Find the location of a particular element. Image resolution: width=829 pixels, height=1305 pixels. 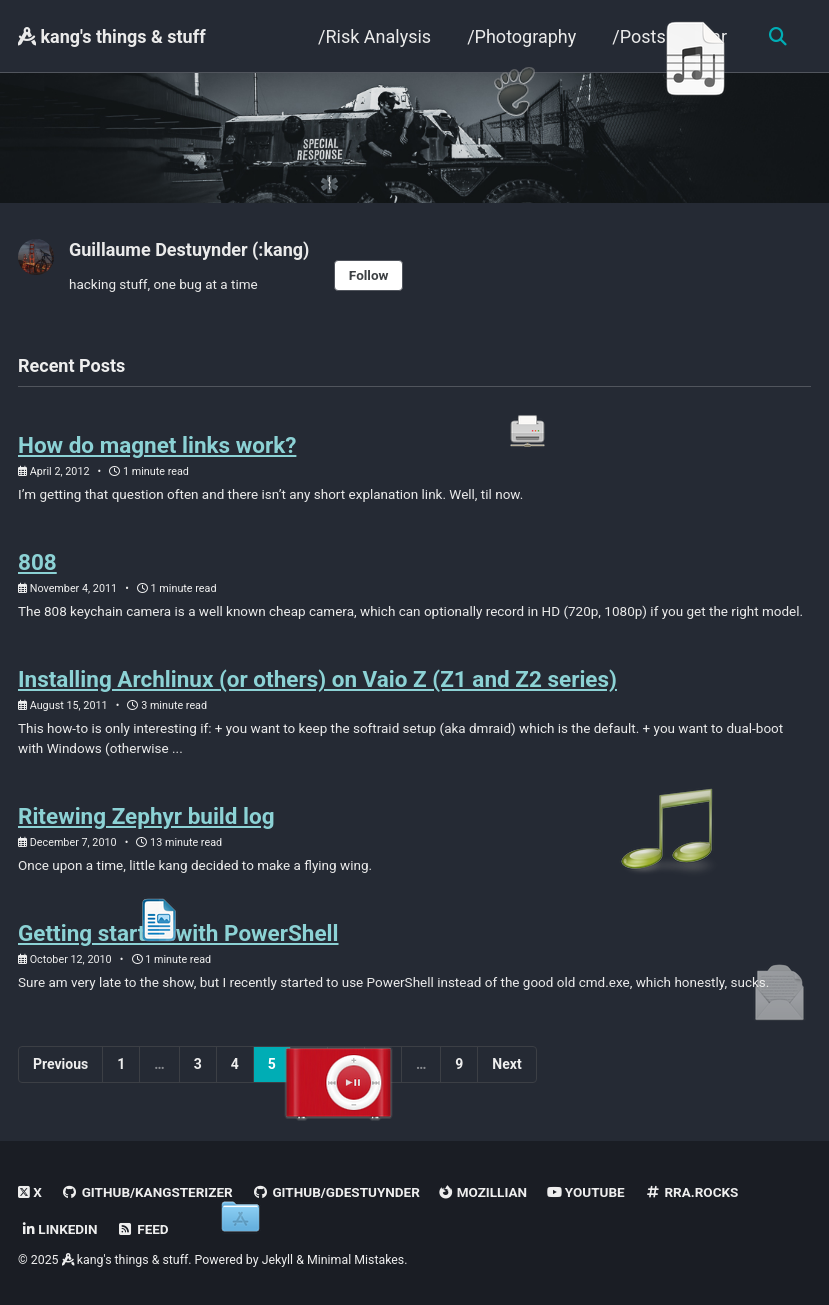

access the GNOME desktop home or start menu is located at coordinates (514, 91).